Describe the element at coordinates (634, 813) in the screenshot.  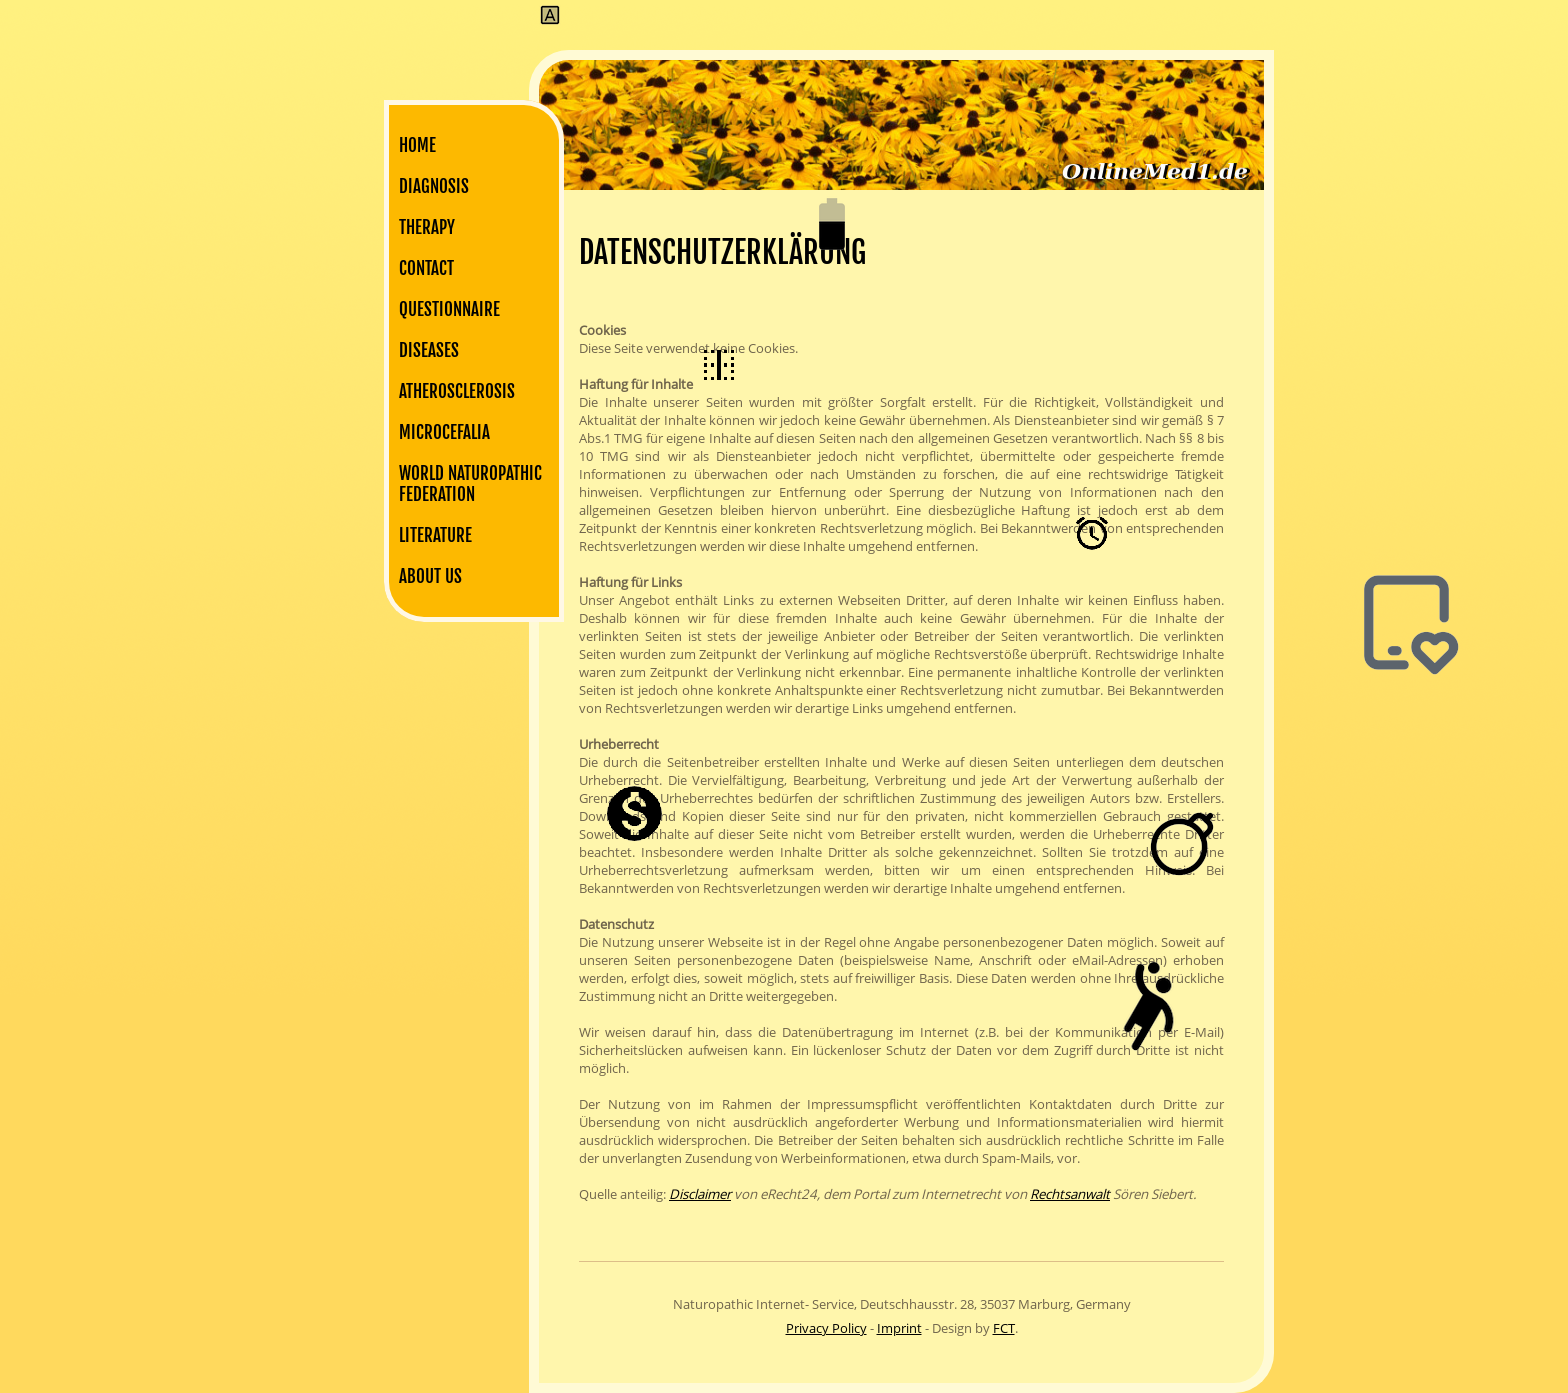
I see `view earnings or payment information` at that location.